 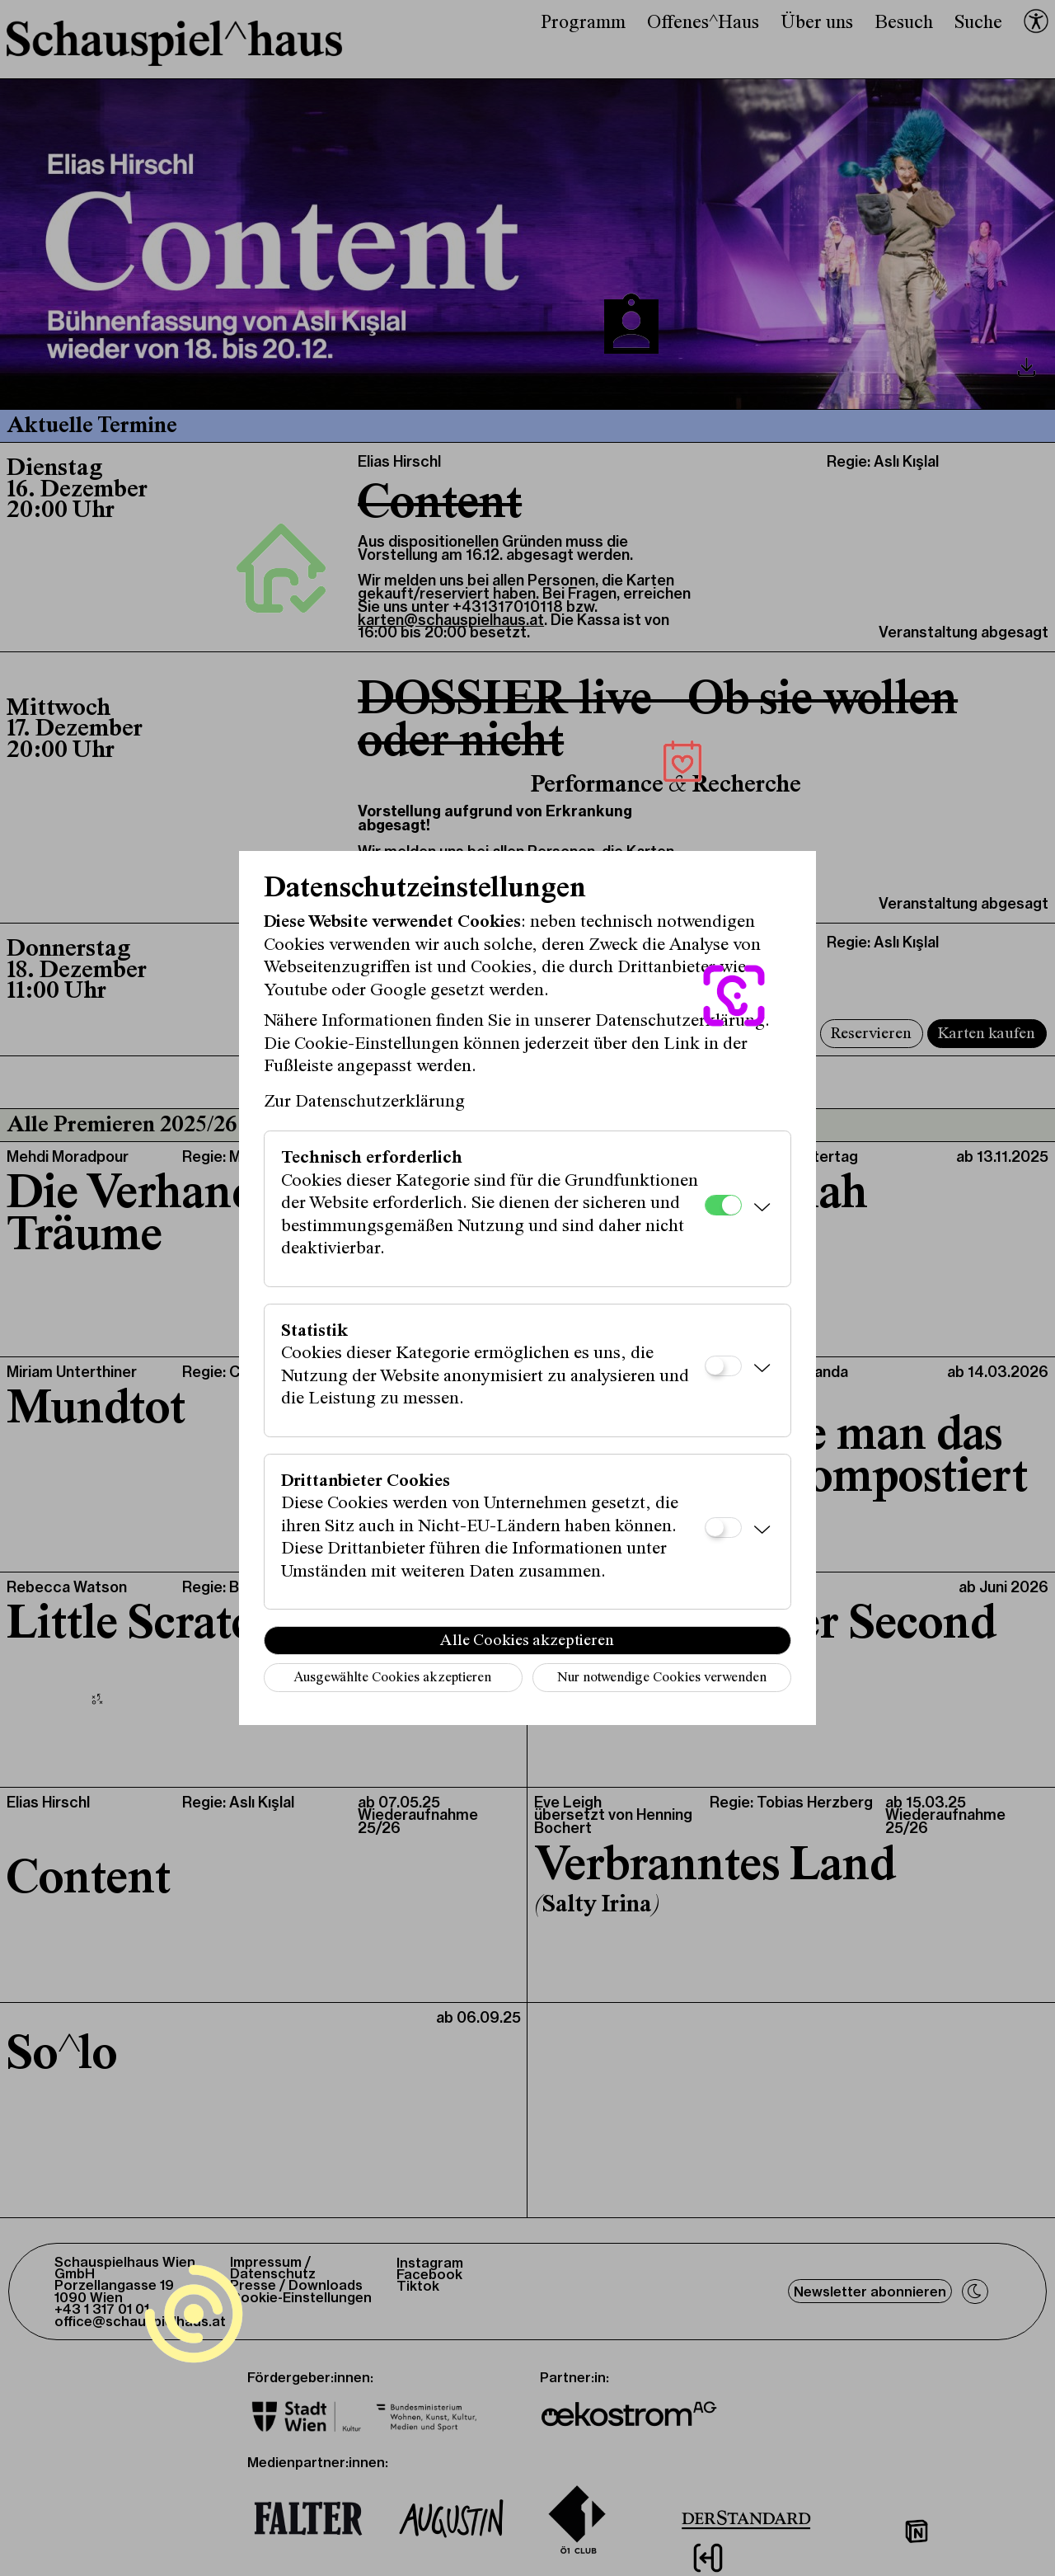 What do you see at coordinates (708, 2558) in the screenshot?
I see `move element to the left panel` at bounding box center [708, 2558].